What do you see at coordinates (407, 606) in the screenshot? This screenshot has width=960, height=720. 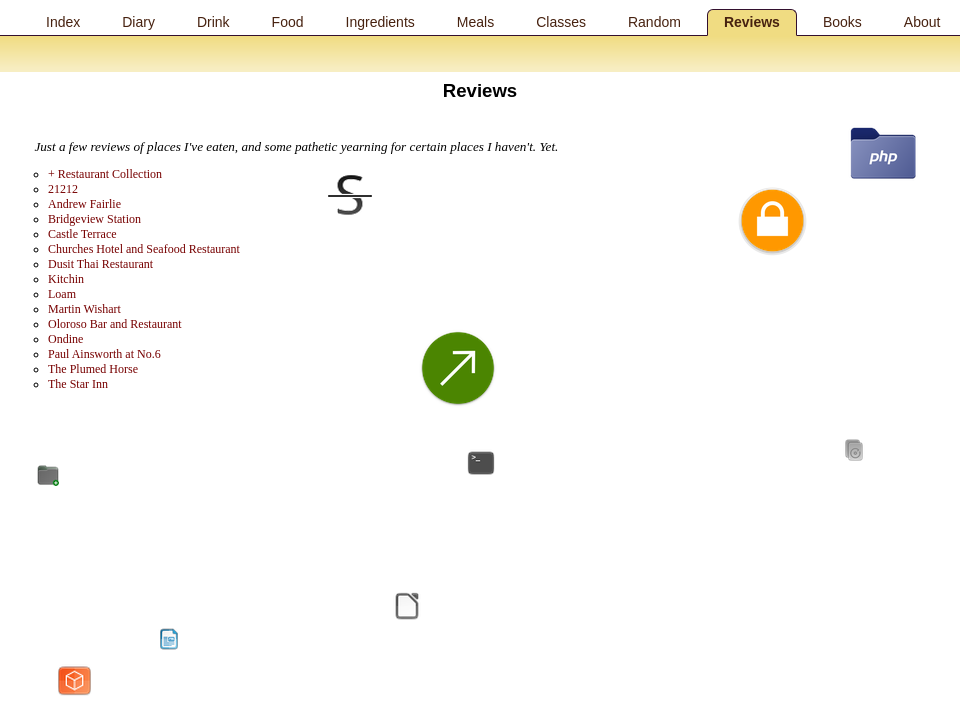 I see `open libreoffice start center` at bounding box center [407, 606].